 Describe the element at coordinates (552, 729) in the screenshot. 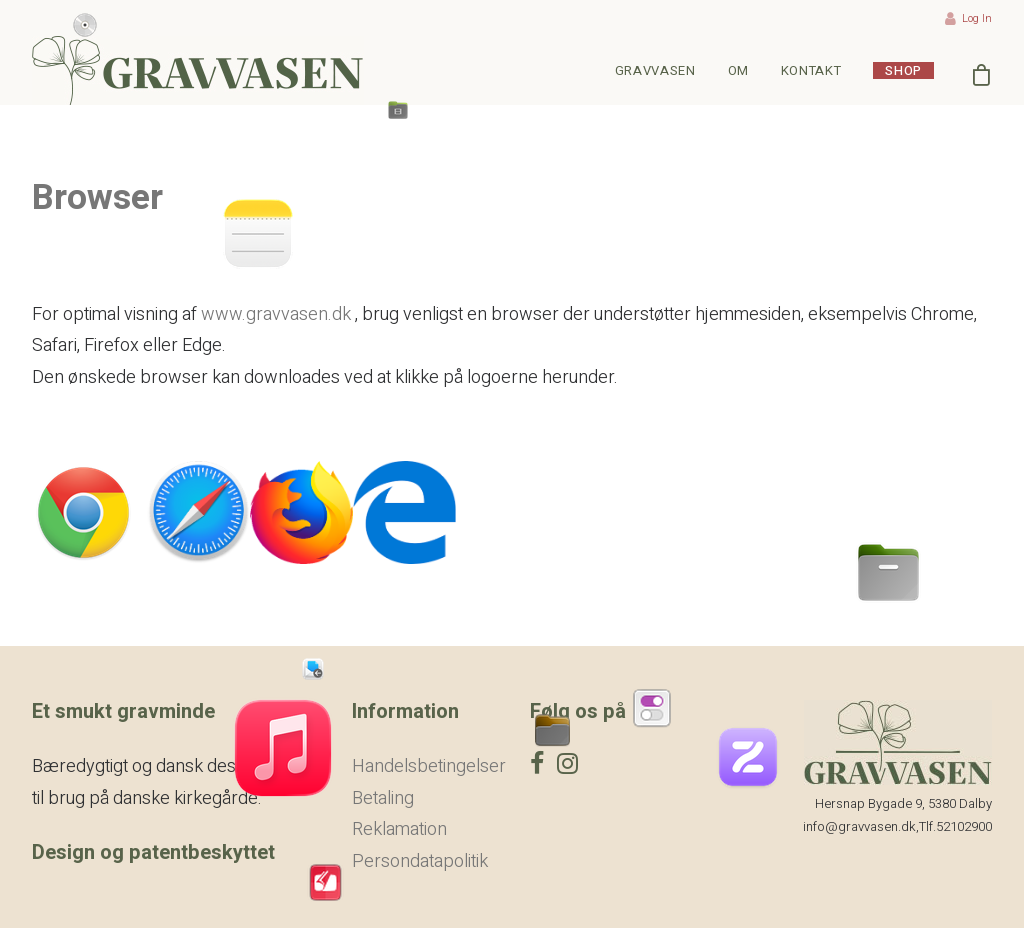

I see `indicates an open or currently accessed folder` at that location.